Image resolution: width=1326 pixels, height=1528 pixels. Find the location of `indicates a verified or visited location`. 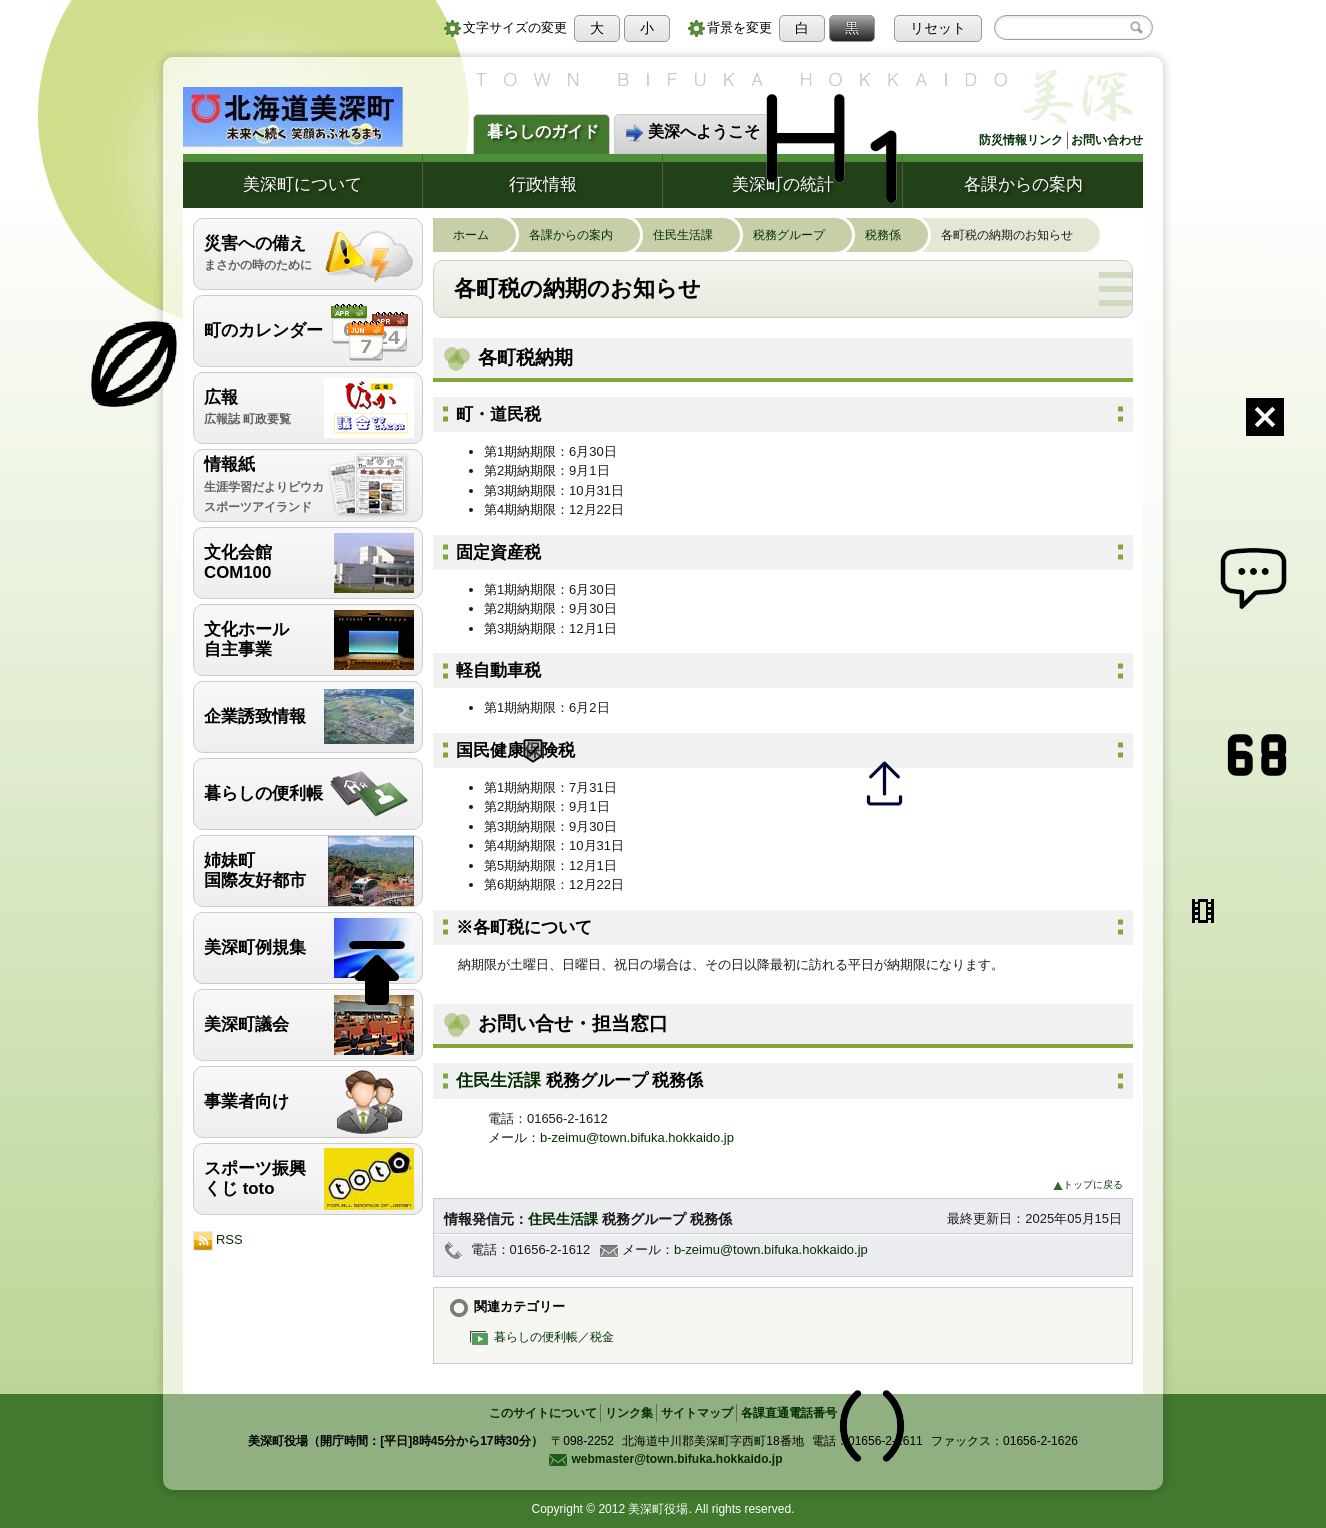

indicates a verified or visited location is located at coordinates (533, 751).